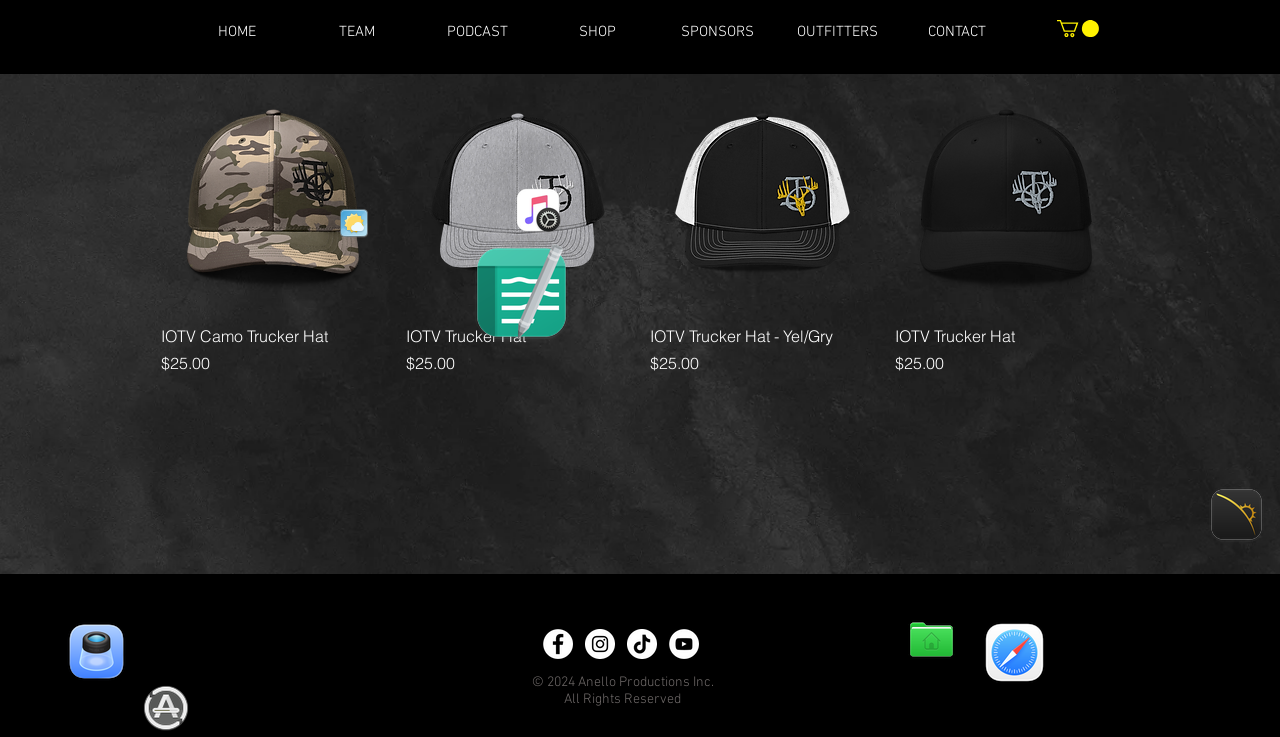  Describe the element at coordinates (538, 210) in the screenshot. I see `open audio or music playback settings` at that location.